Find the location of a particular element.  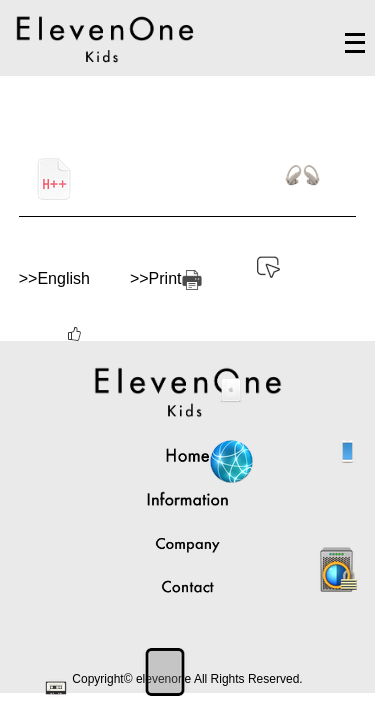

access body and hand gesture emojis is located at coordinates (74, 334).